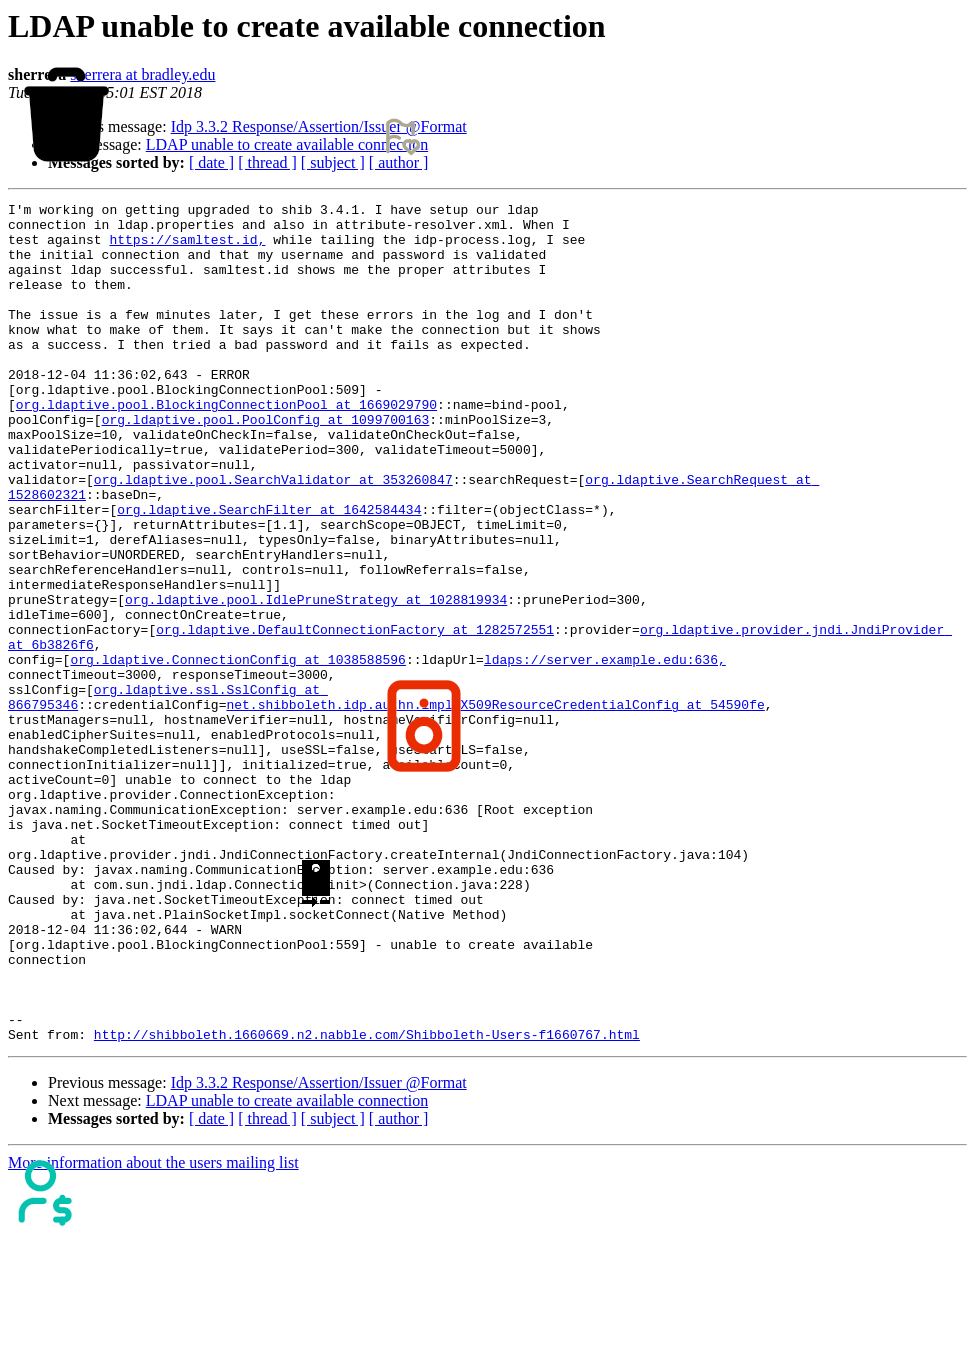 The height and width of the screenshot is (1348, 975). Describe the element at coordinates (66, 114) in the screenshot. I see `delete selected item` at that location.